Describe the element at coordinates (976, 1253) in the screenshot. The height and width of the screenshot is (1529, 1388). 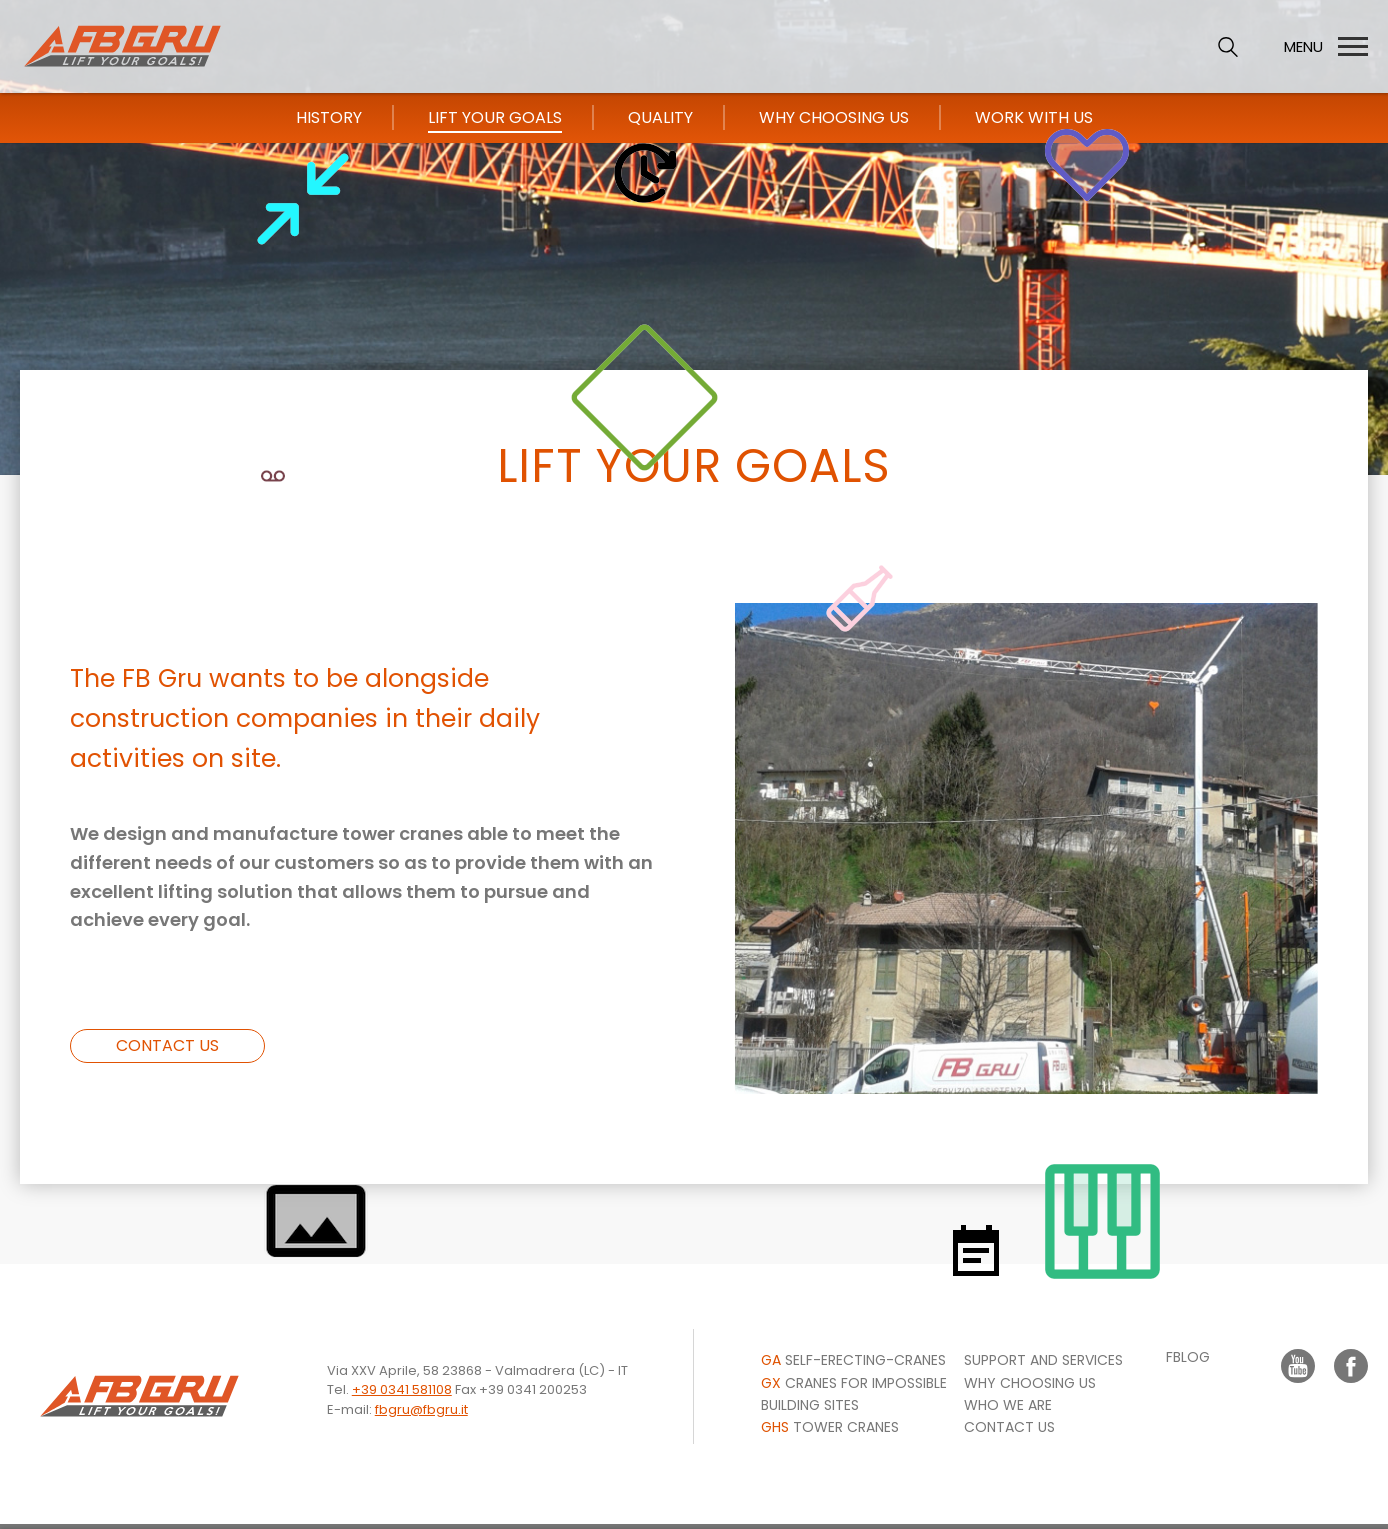
I see `view event details or notes` at that location.